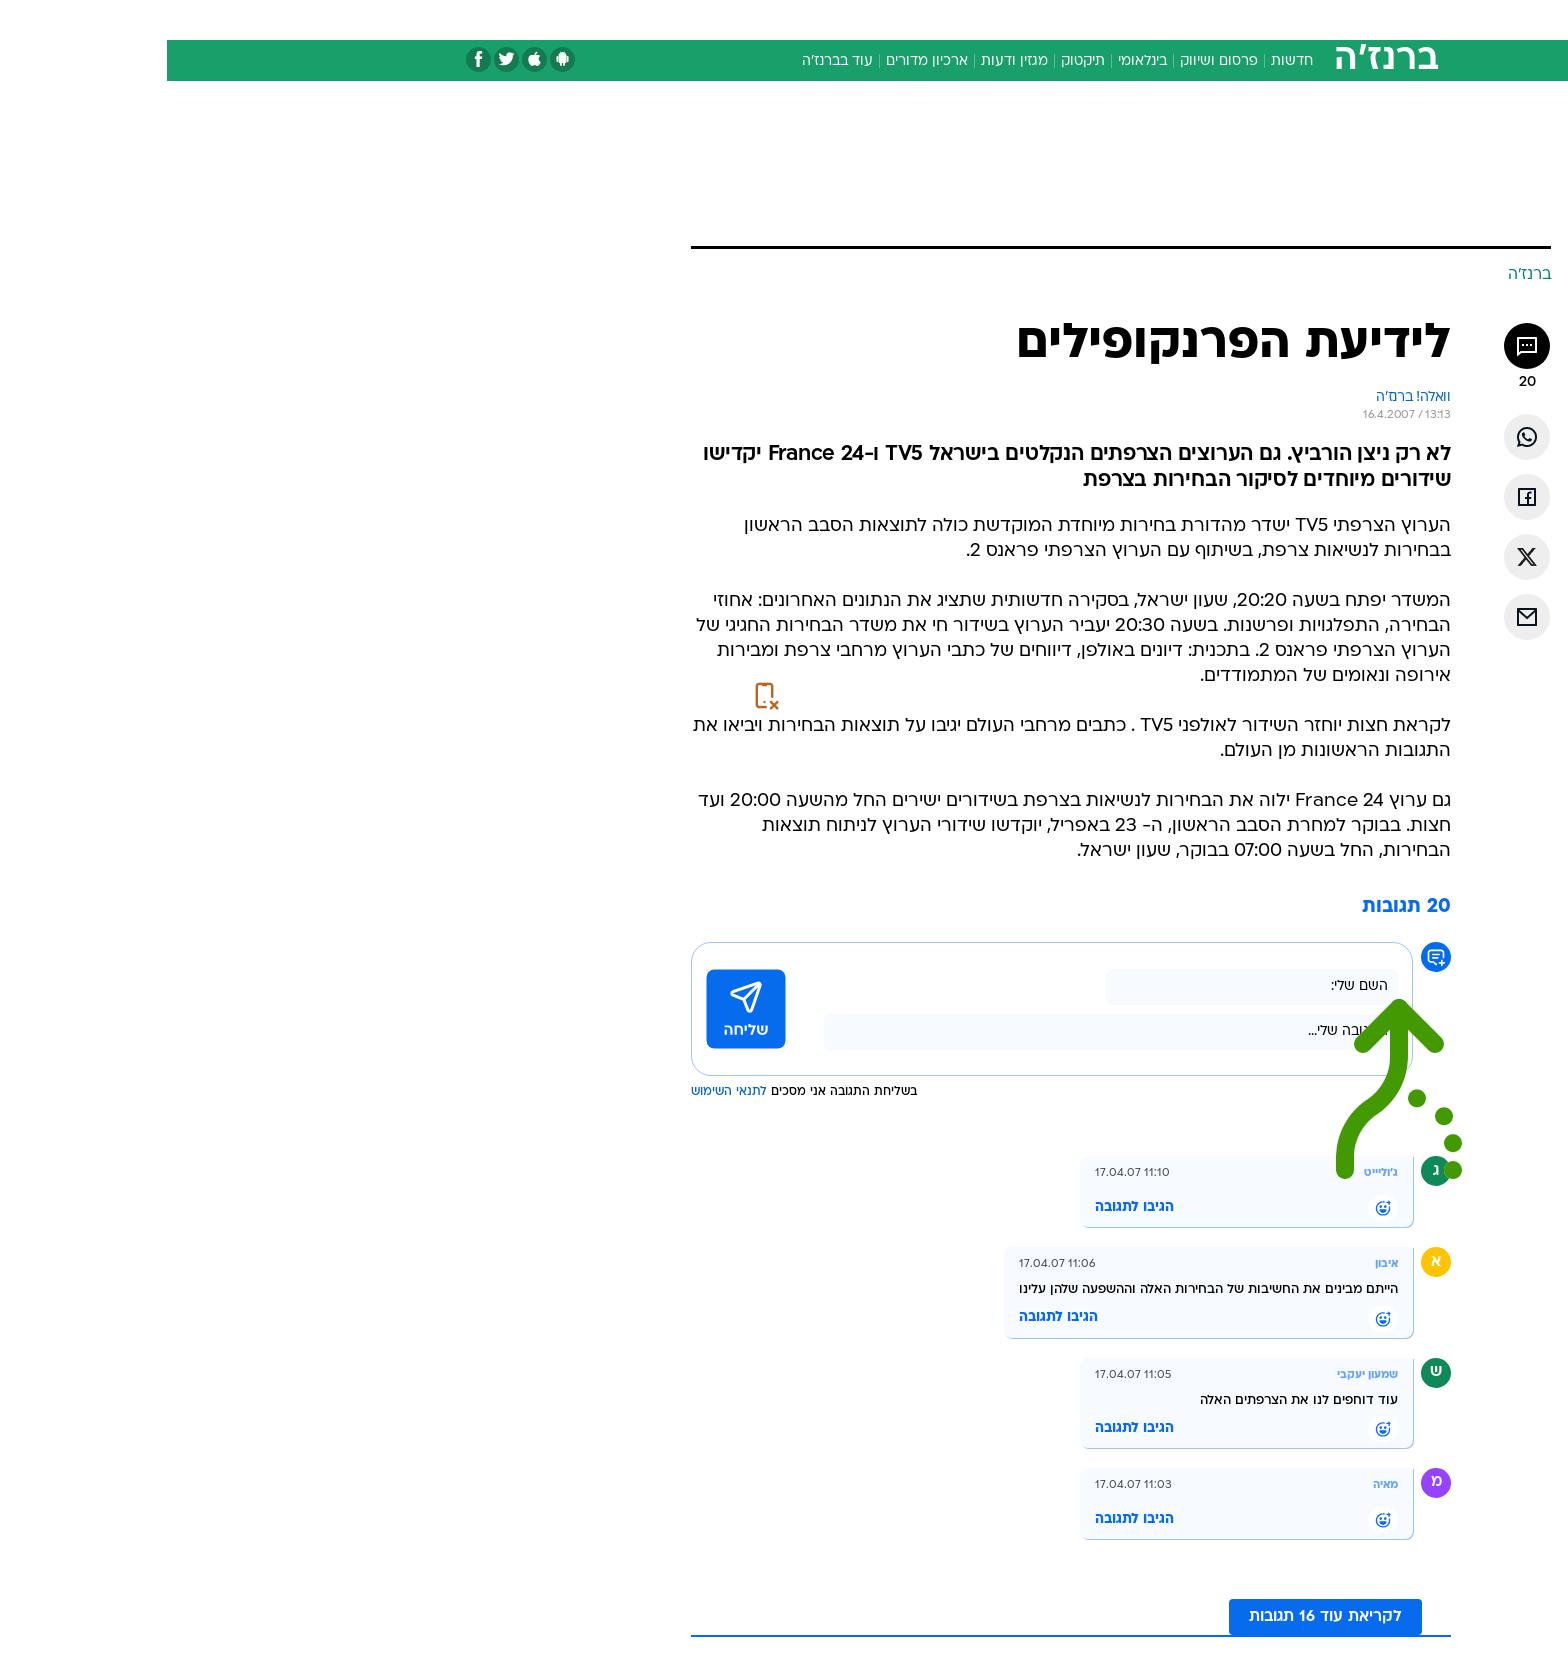 The height and width of the screenshot is (1667, 1568). What do you see at coordinates (1399, 1089) in the screenshot?
I see `merge content from right into main branch` at bounding box center [1399, 1089].